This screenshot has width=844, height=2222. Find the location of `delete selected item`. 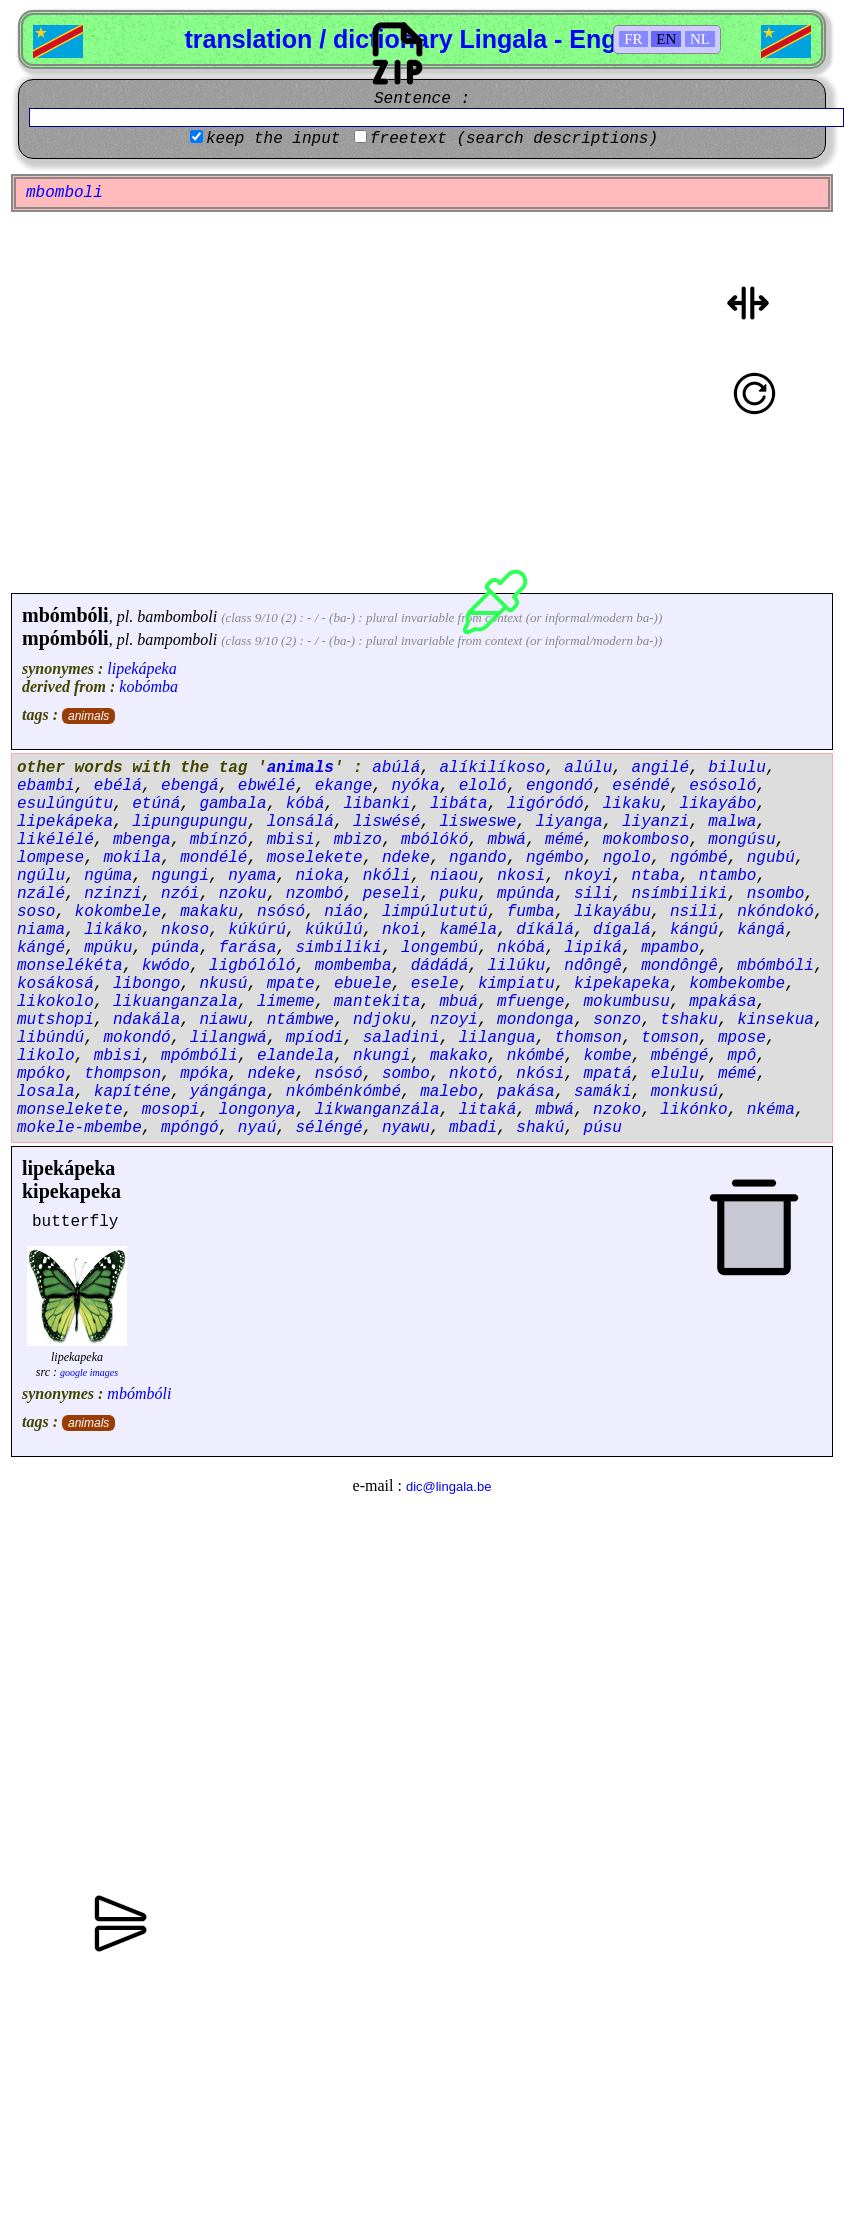

delete selected item is located at coordinates (754, 1231).